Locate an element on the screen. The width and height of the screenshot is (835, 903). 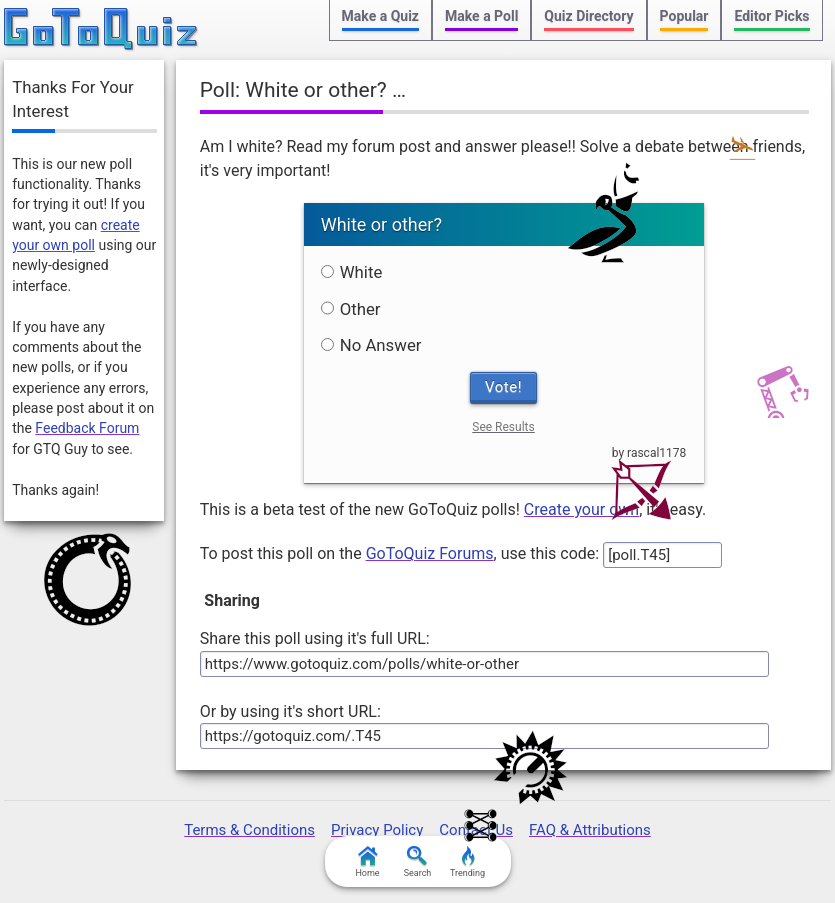
neural network or machine learning feature is located at coordinates (480, 825).